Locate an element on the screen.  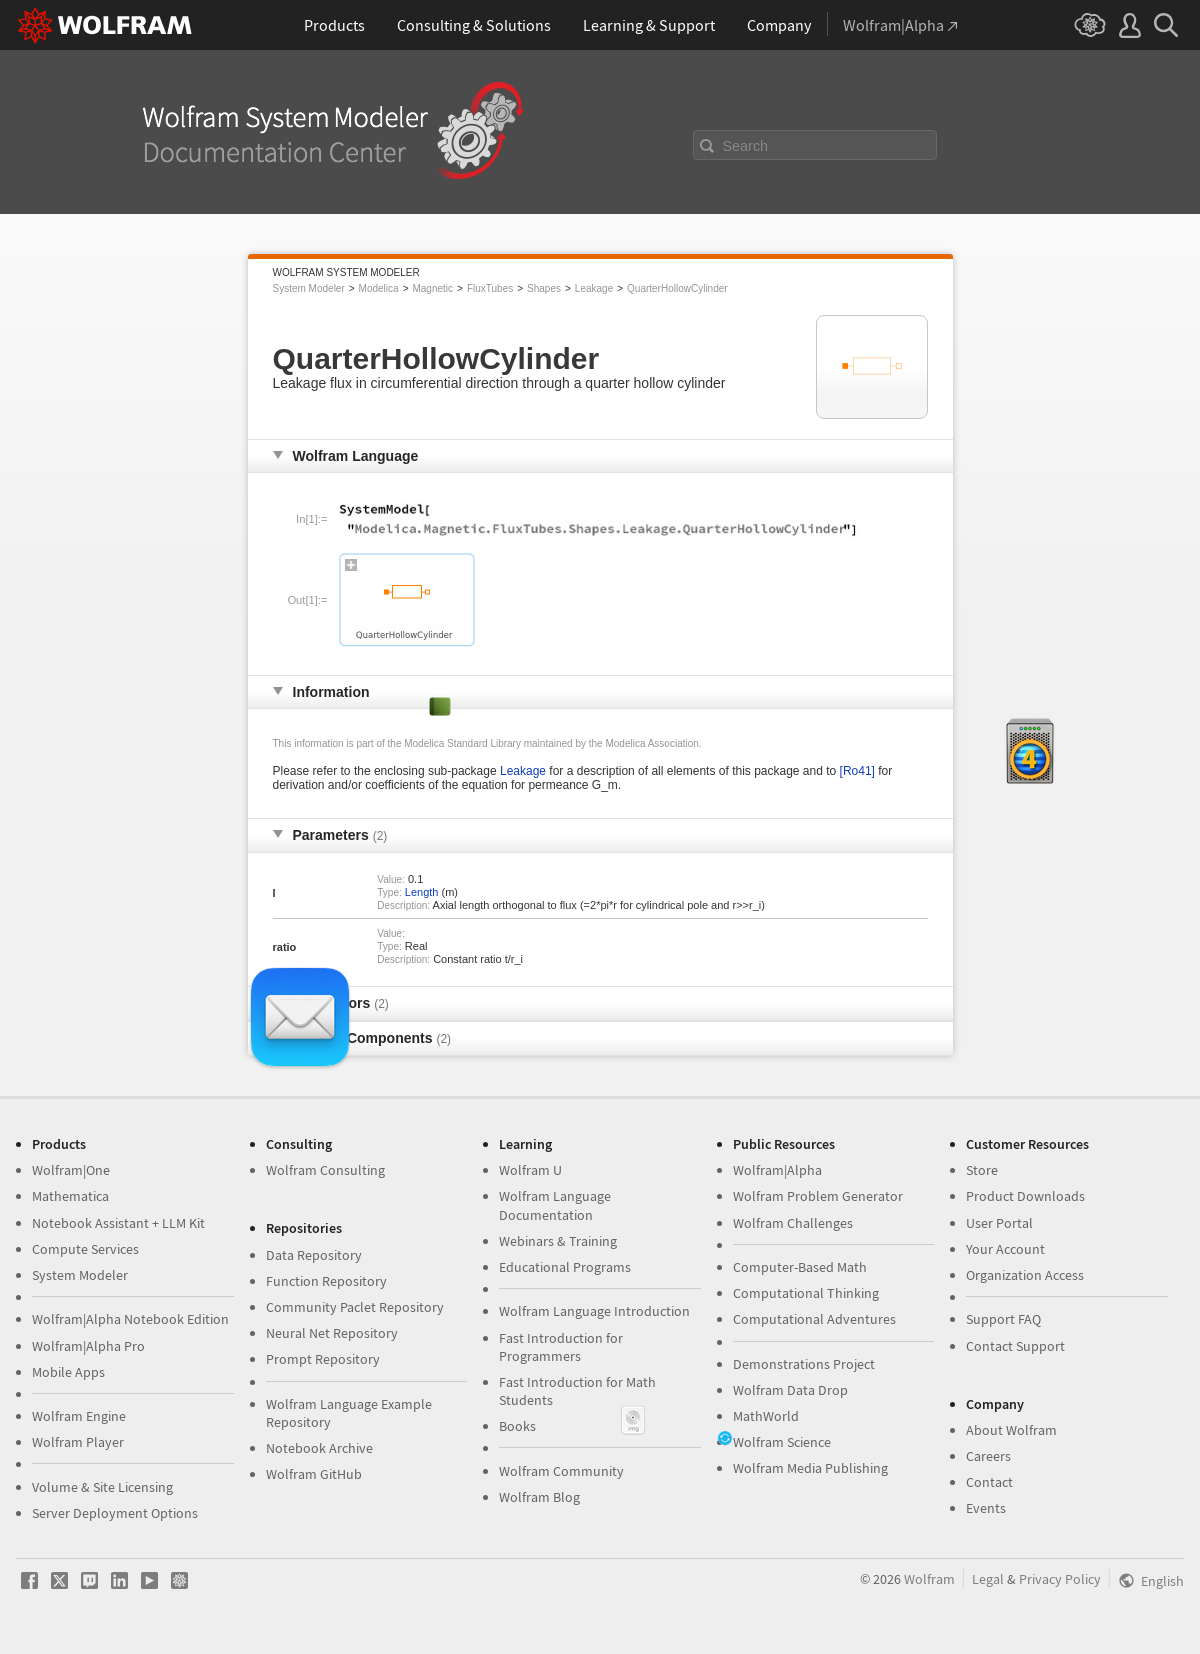
raw disk image file type indicator is located at coordinates (633, 1420).